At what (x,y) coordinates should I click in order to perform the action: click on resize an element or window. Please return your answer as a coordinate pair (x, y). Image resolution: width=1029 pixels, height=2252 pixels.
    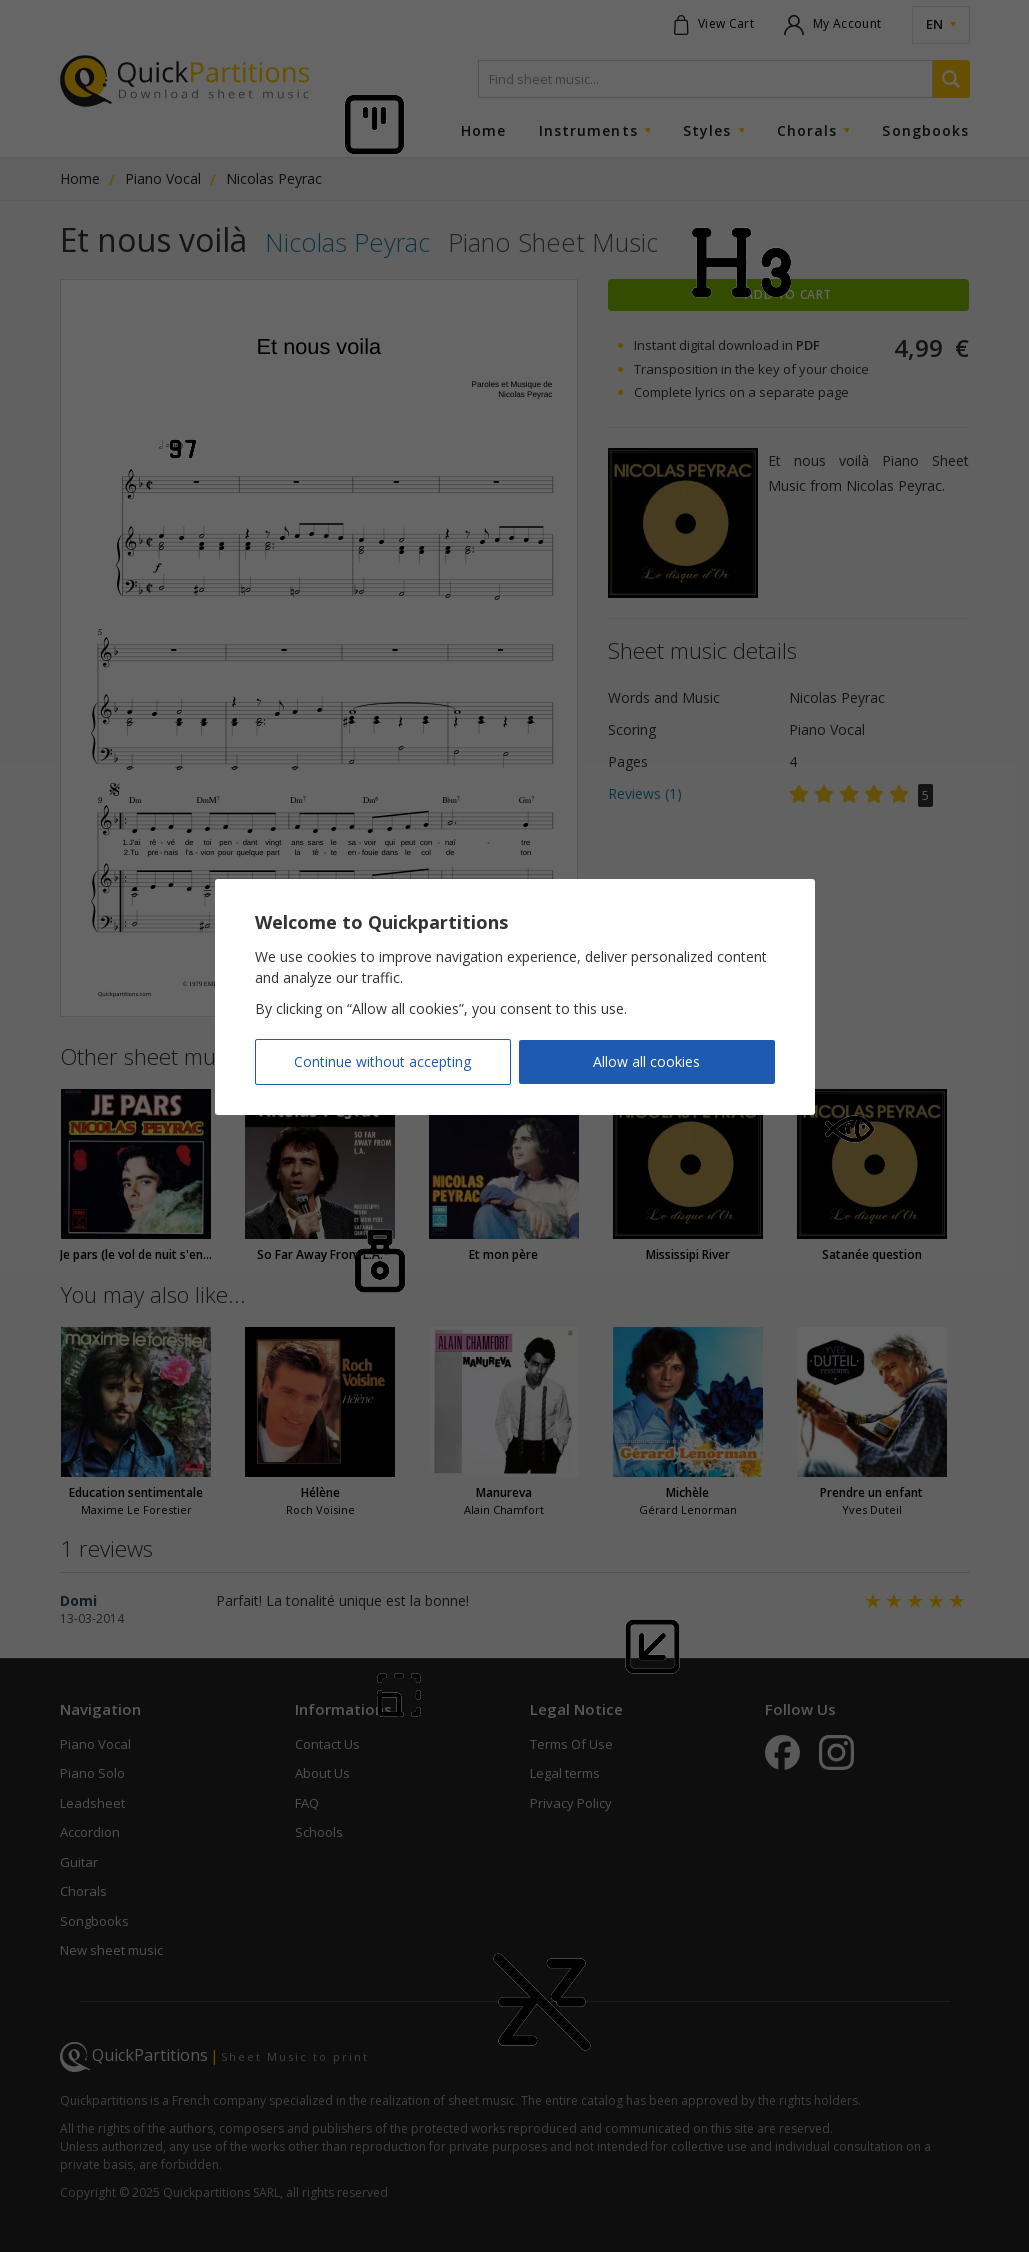
    Looking at the image, I should click on (399, 1695).